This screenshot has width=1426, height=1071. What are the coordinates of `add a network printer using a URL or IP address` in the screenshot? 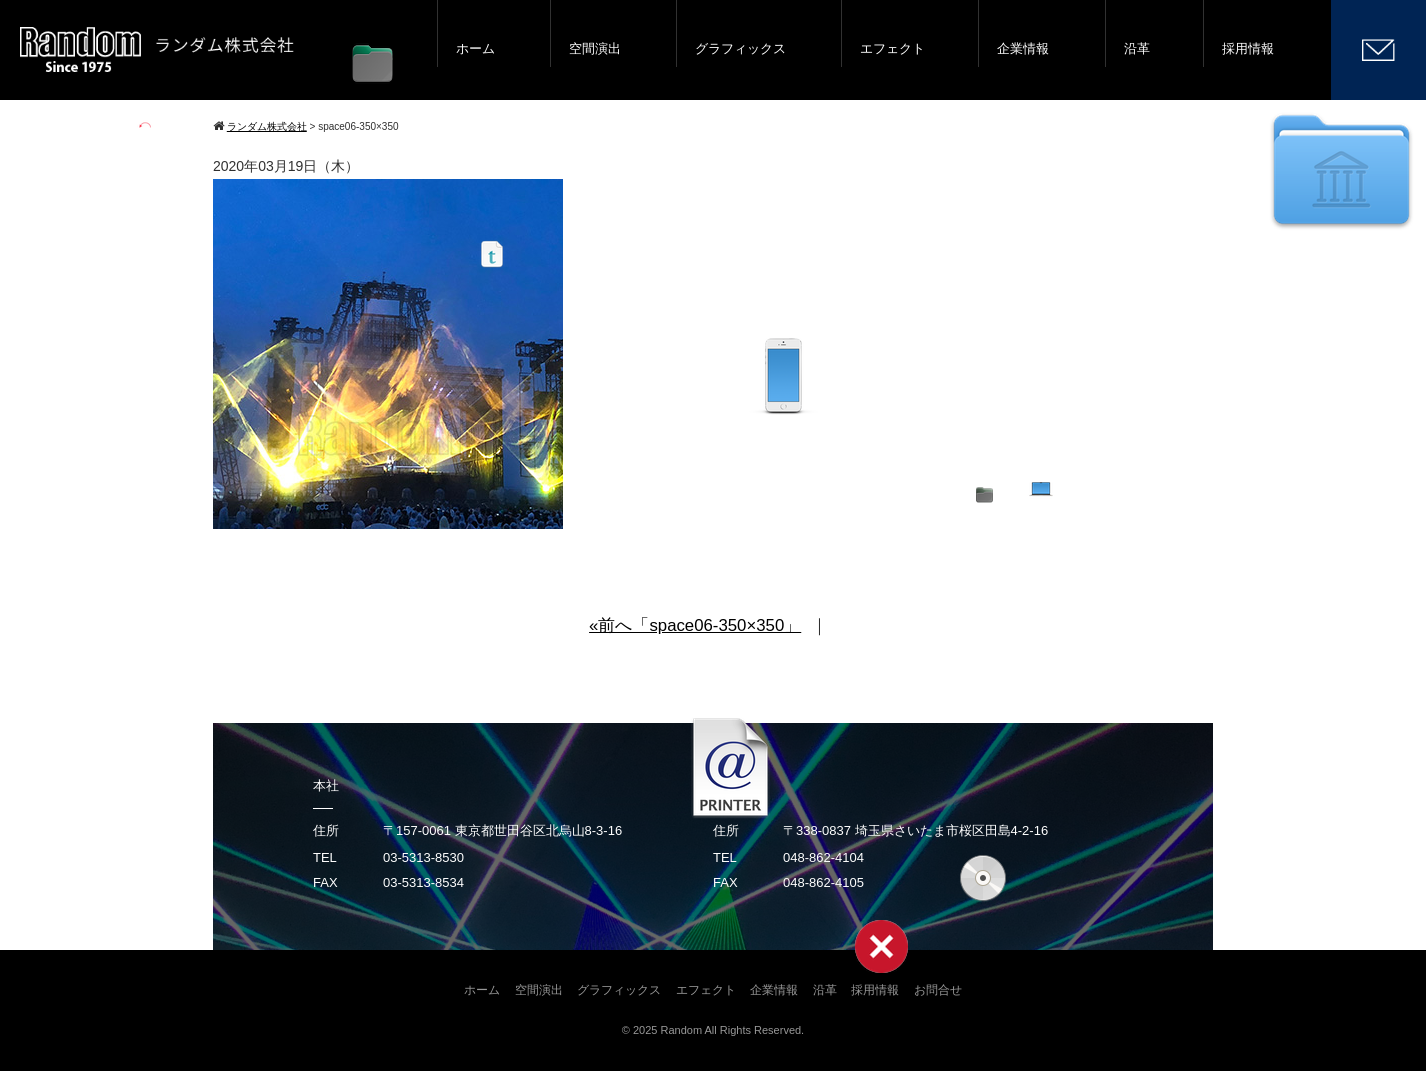 It's located at (730, 769).